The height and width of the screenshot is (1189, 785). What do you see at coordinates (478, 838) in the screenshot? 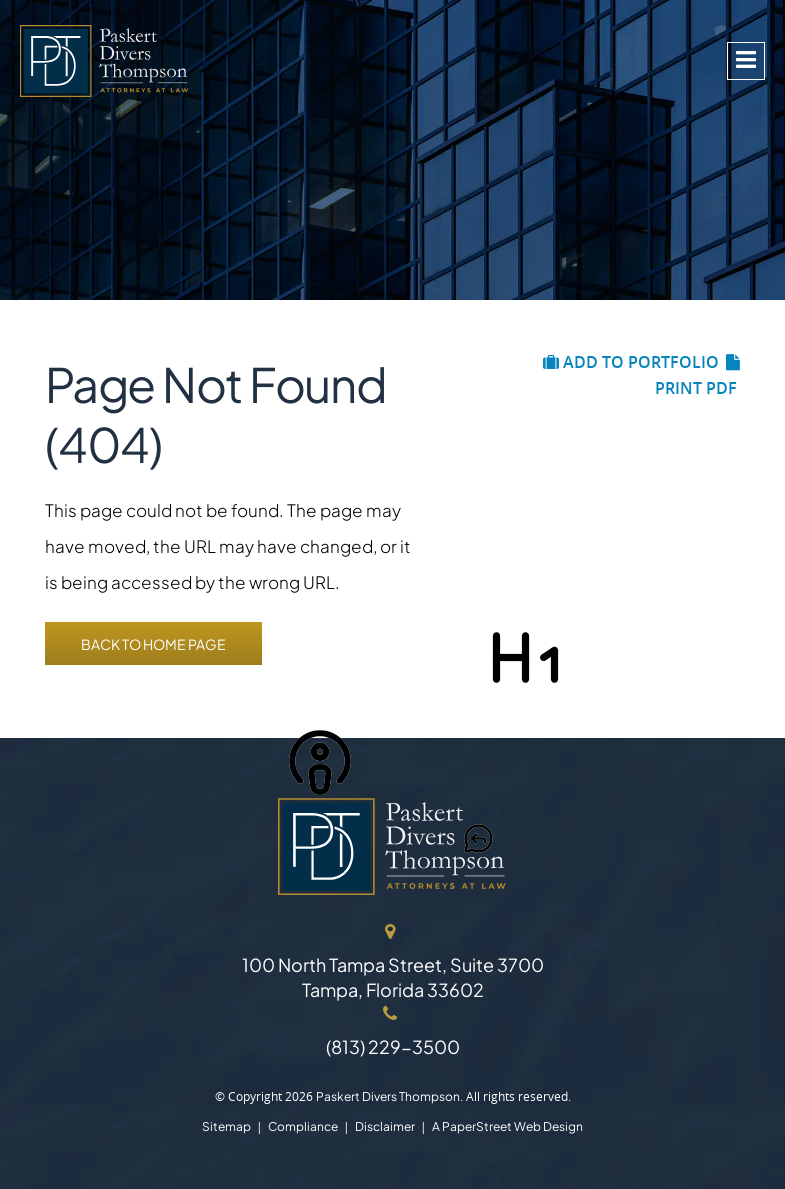
I see `reply to a message` at bounding box center [478, 838].